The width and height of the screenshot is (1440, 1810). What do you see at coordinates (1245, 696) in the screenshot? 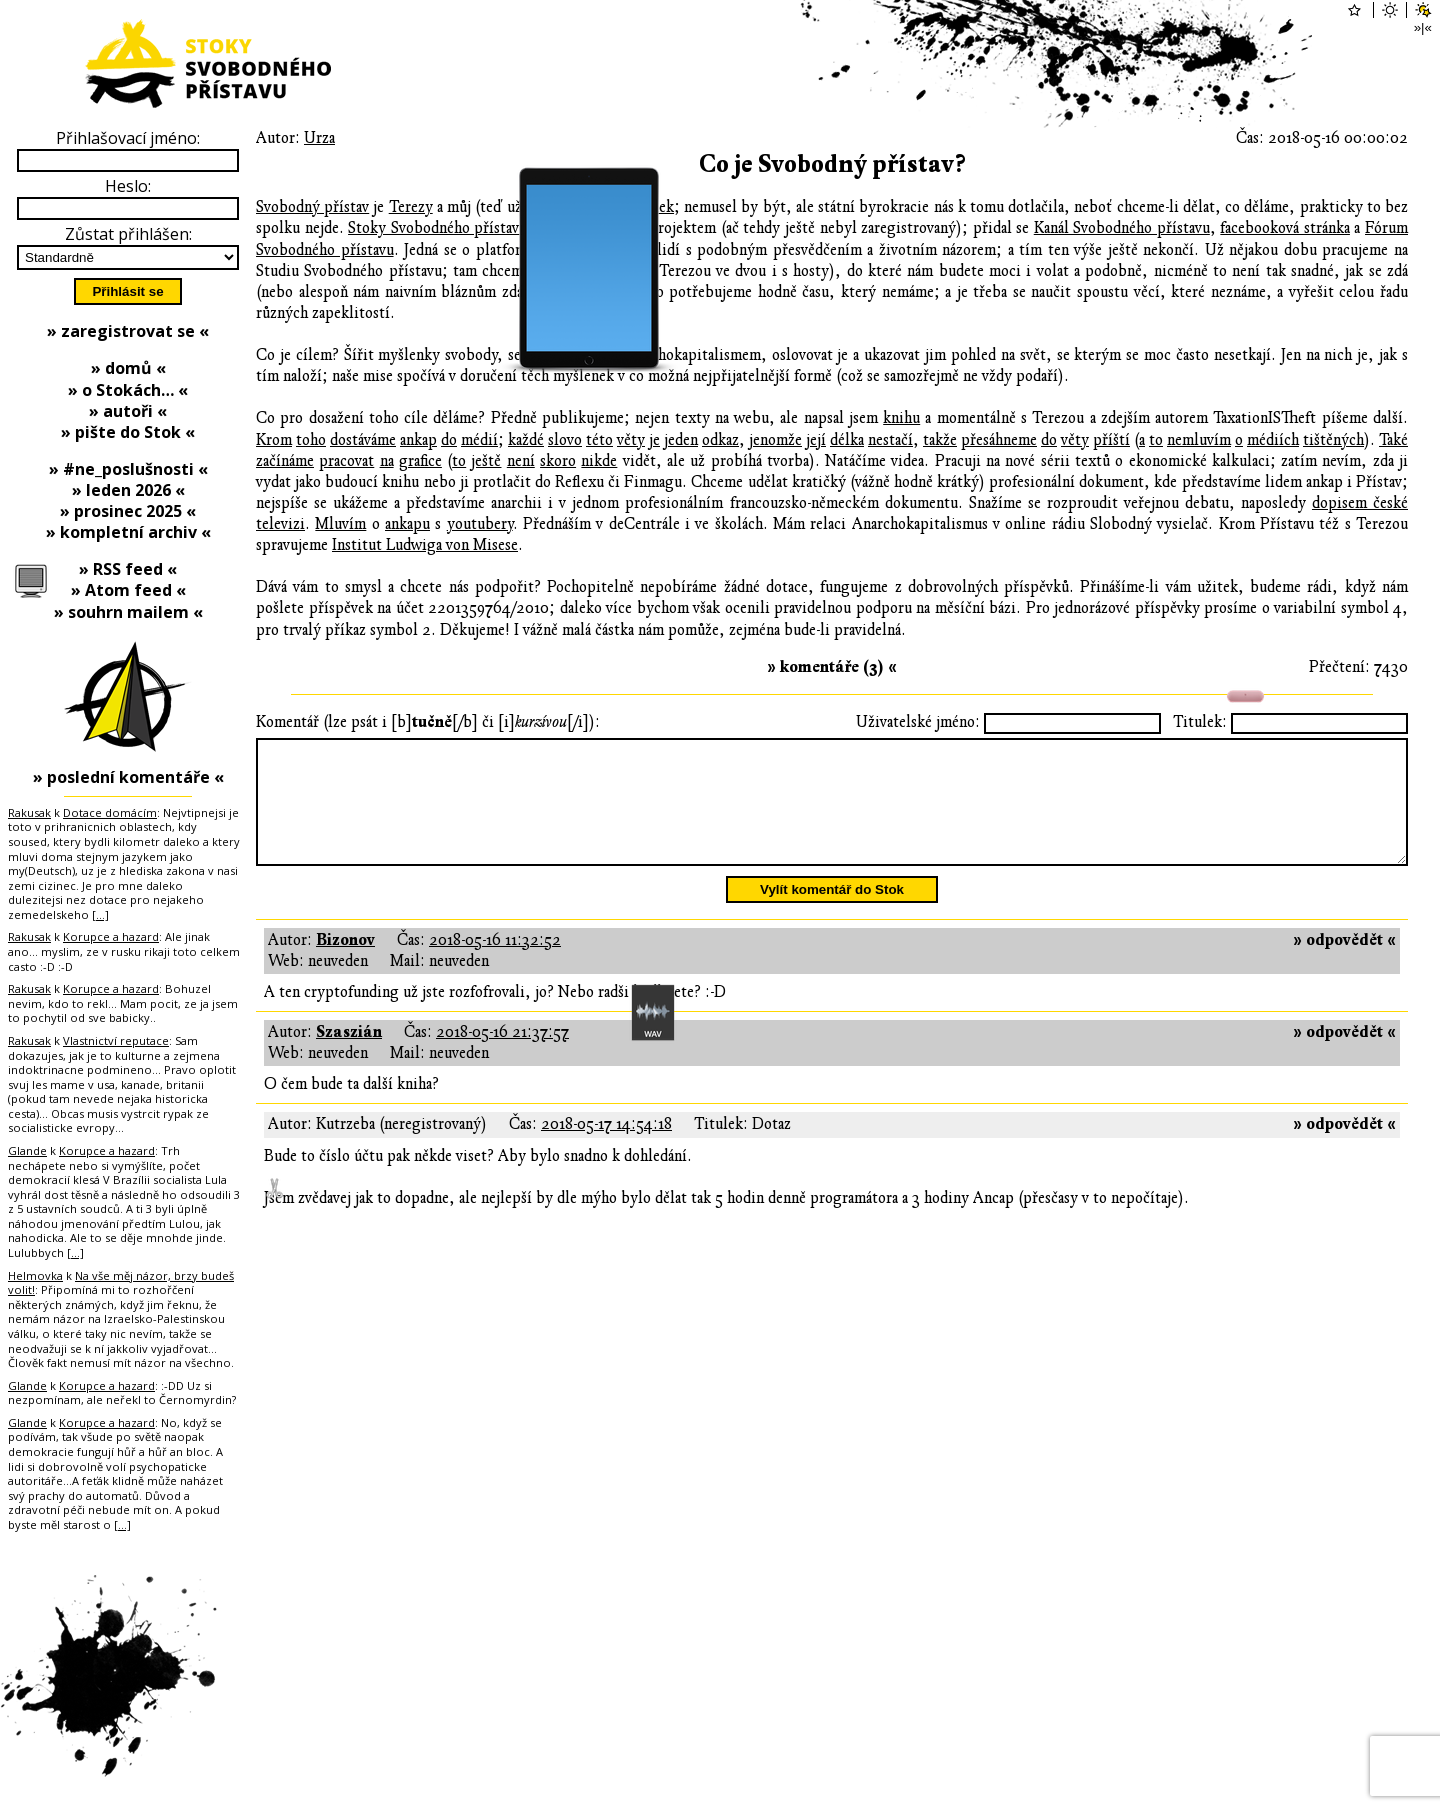
I see `connect to a bluetooth speaker` at bounding box center [1245, 696].